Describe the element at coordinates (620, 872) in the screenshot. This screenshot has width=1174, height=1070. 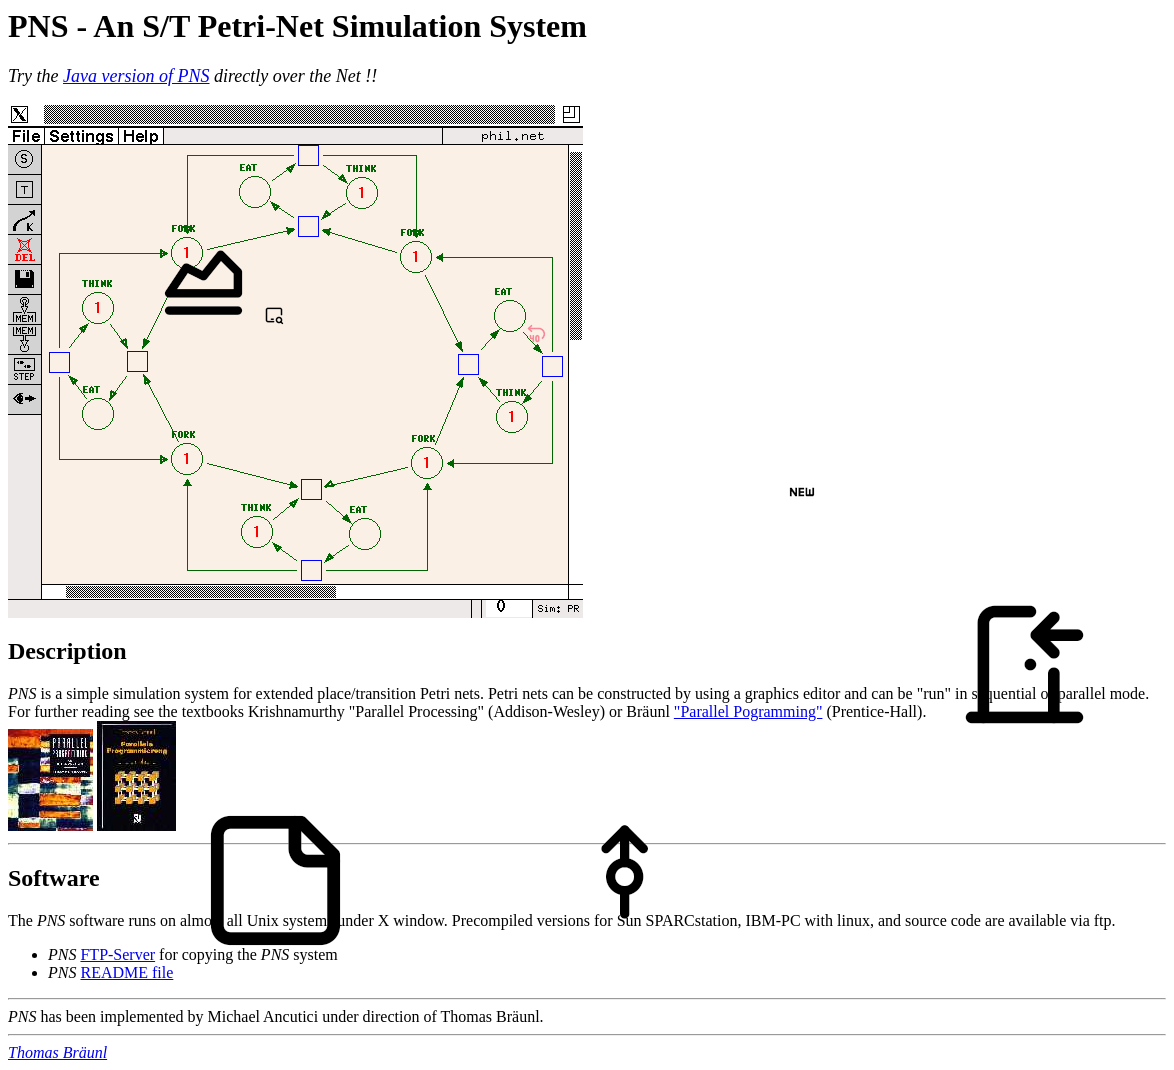
I see `continue straight through the roundabout` at that location.